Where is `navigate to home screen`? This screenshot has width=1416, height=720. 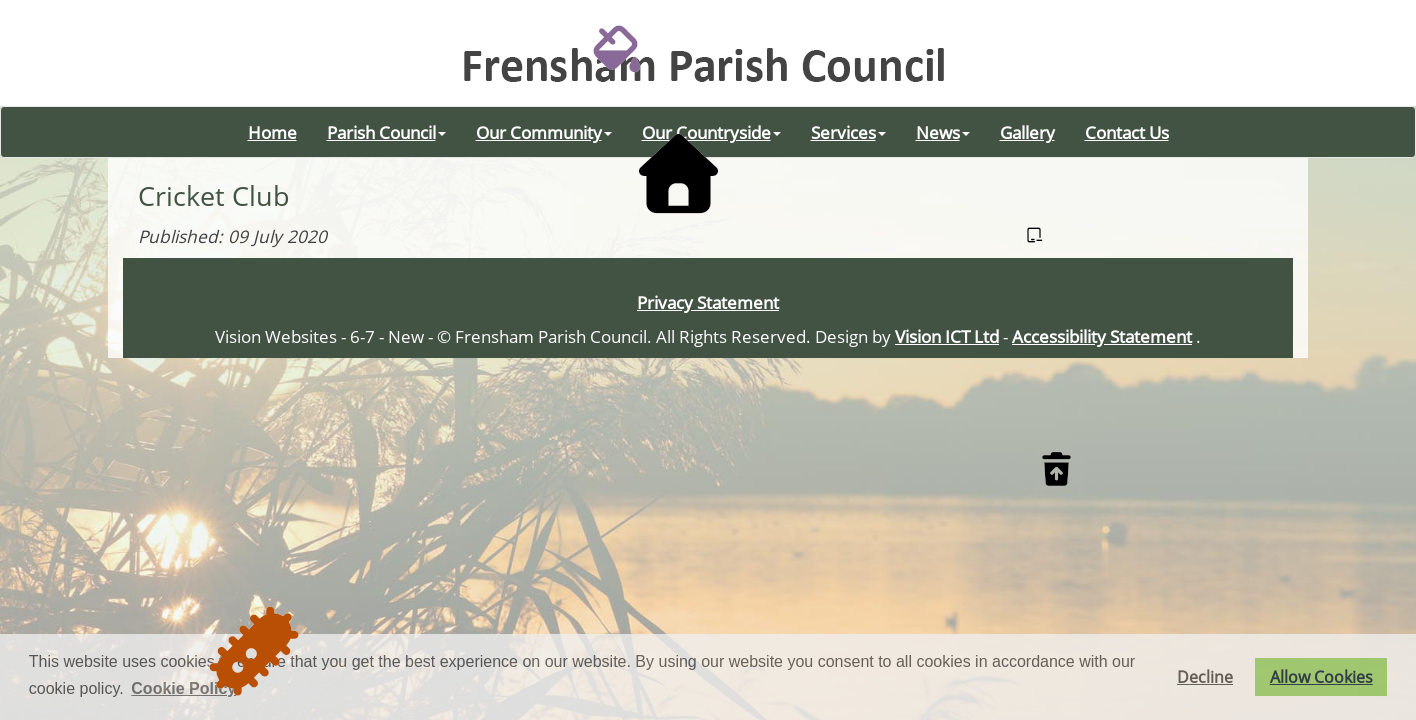
navigate to home screen is located at coordinates (678, 173).